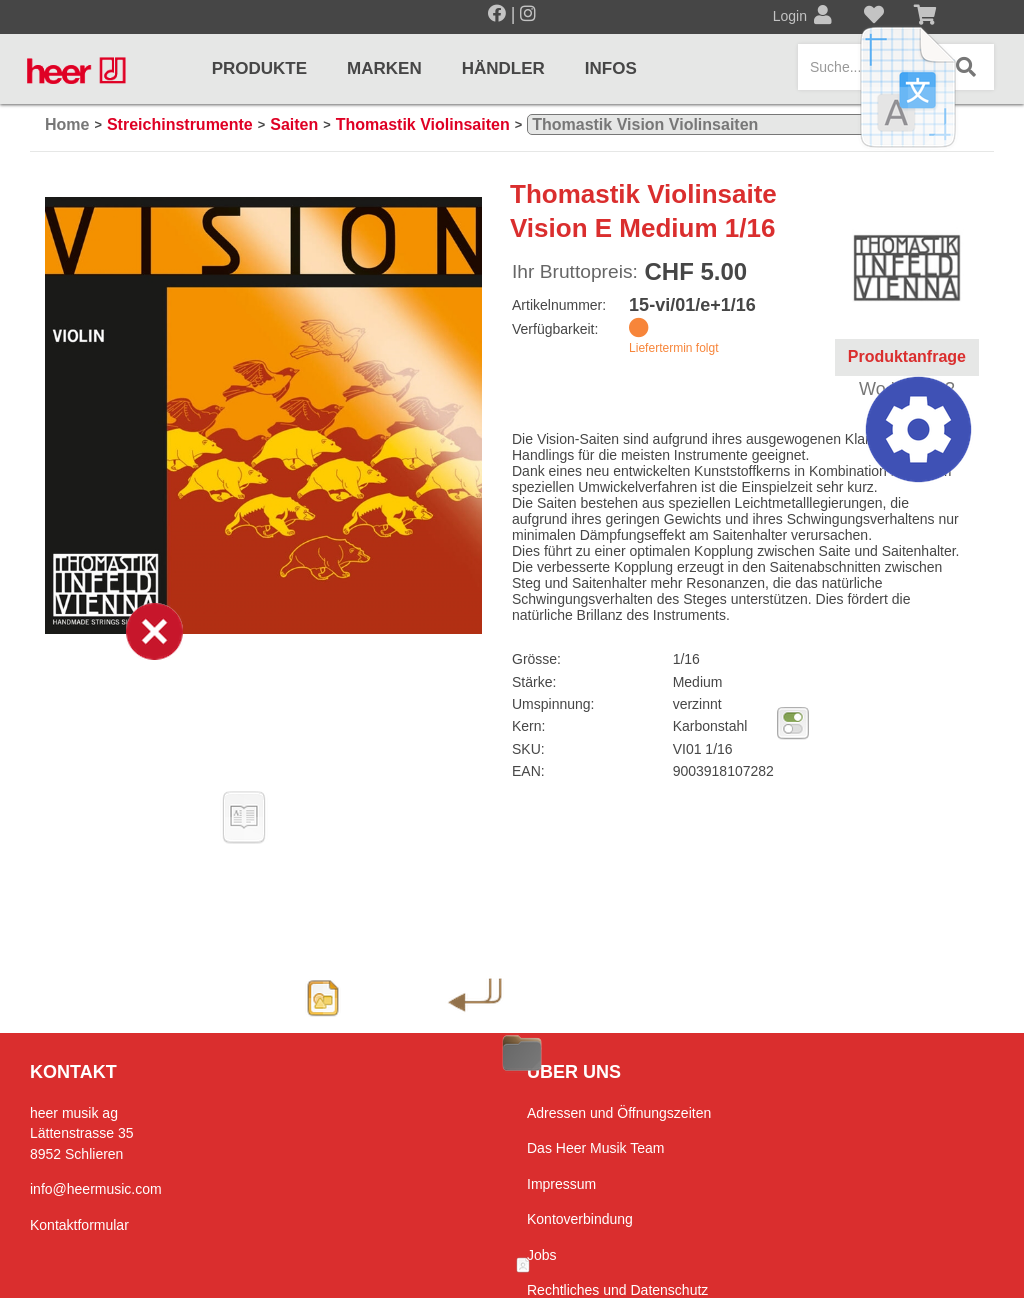  What do you see at coordinates (523, 1265) in the screenshot?
I see `credits or attribution file` at bounding box center [523, 1265].